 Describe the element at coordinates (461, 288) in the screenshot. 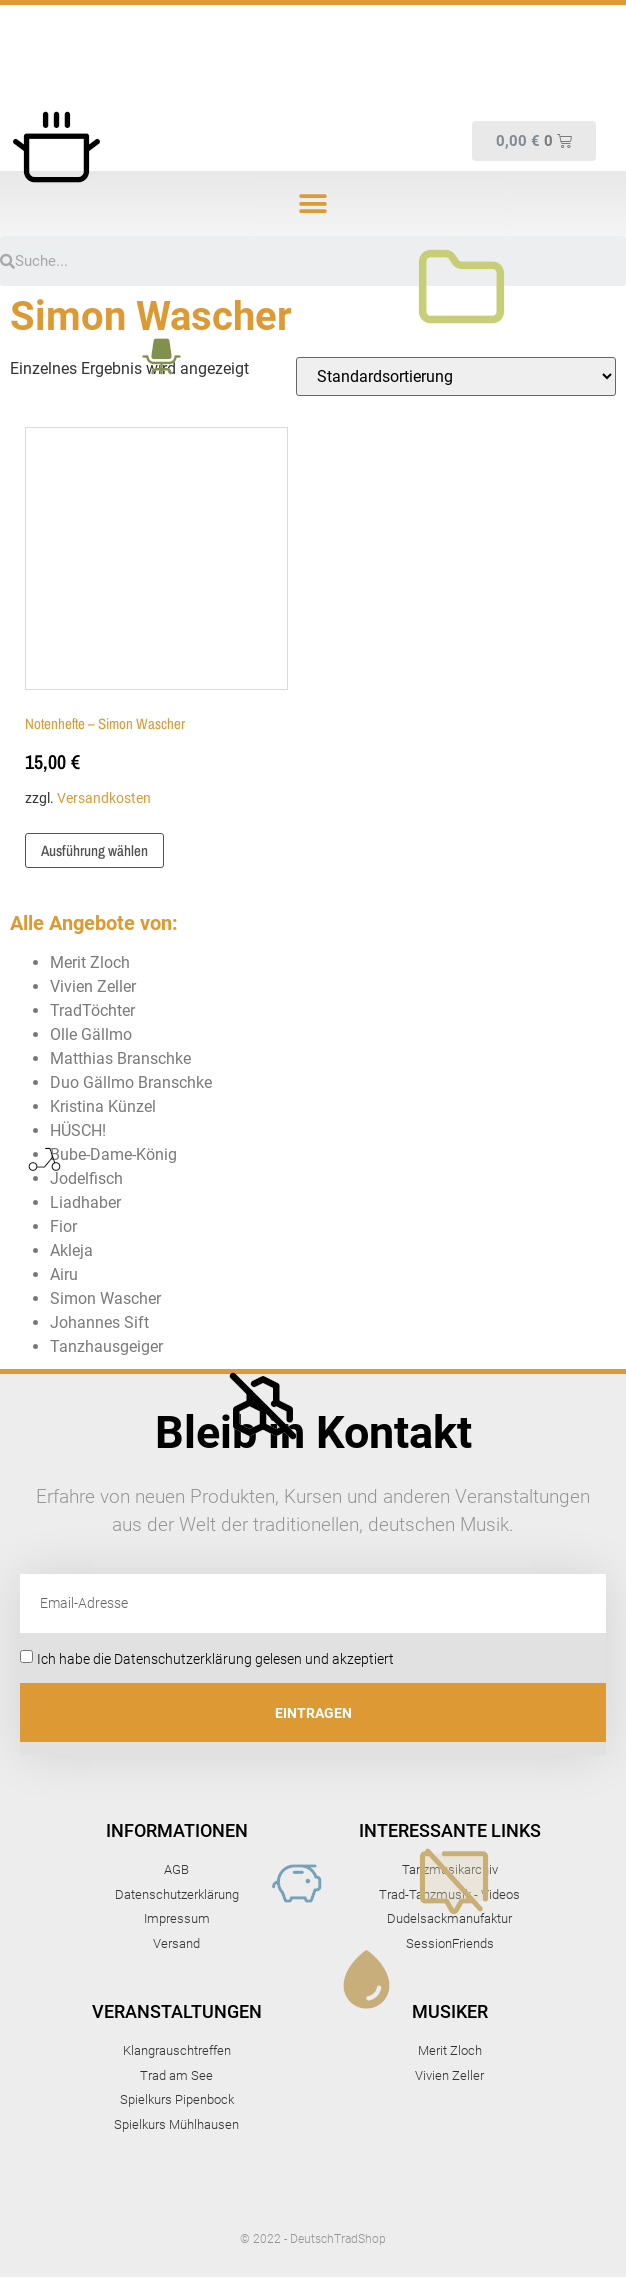

I see `open file folder` at that location.